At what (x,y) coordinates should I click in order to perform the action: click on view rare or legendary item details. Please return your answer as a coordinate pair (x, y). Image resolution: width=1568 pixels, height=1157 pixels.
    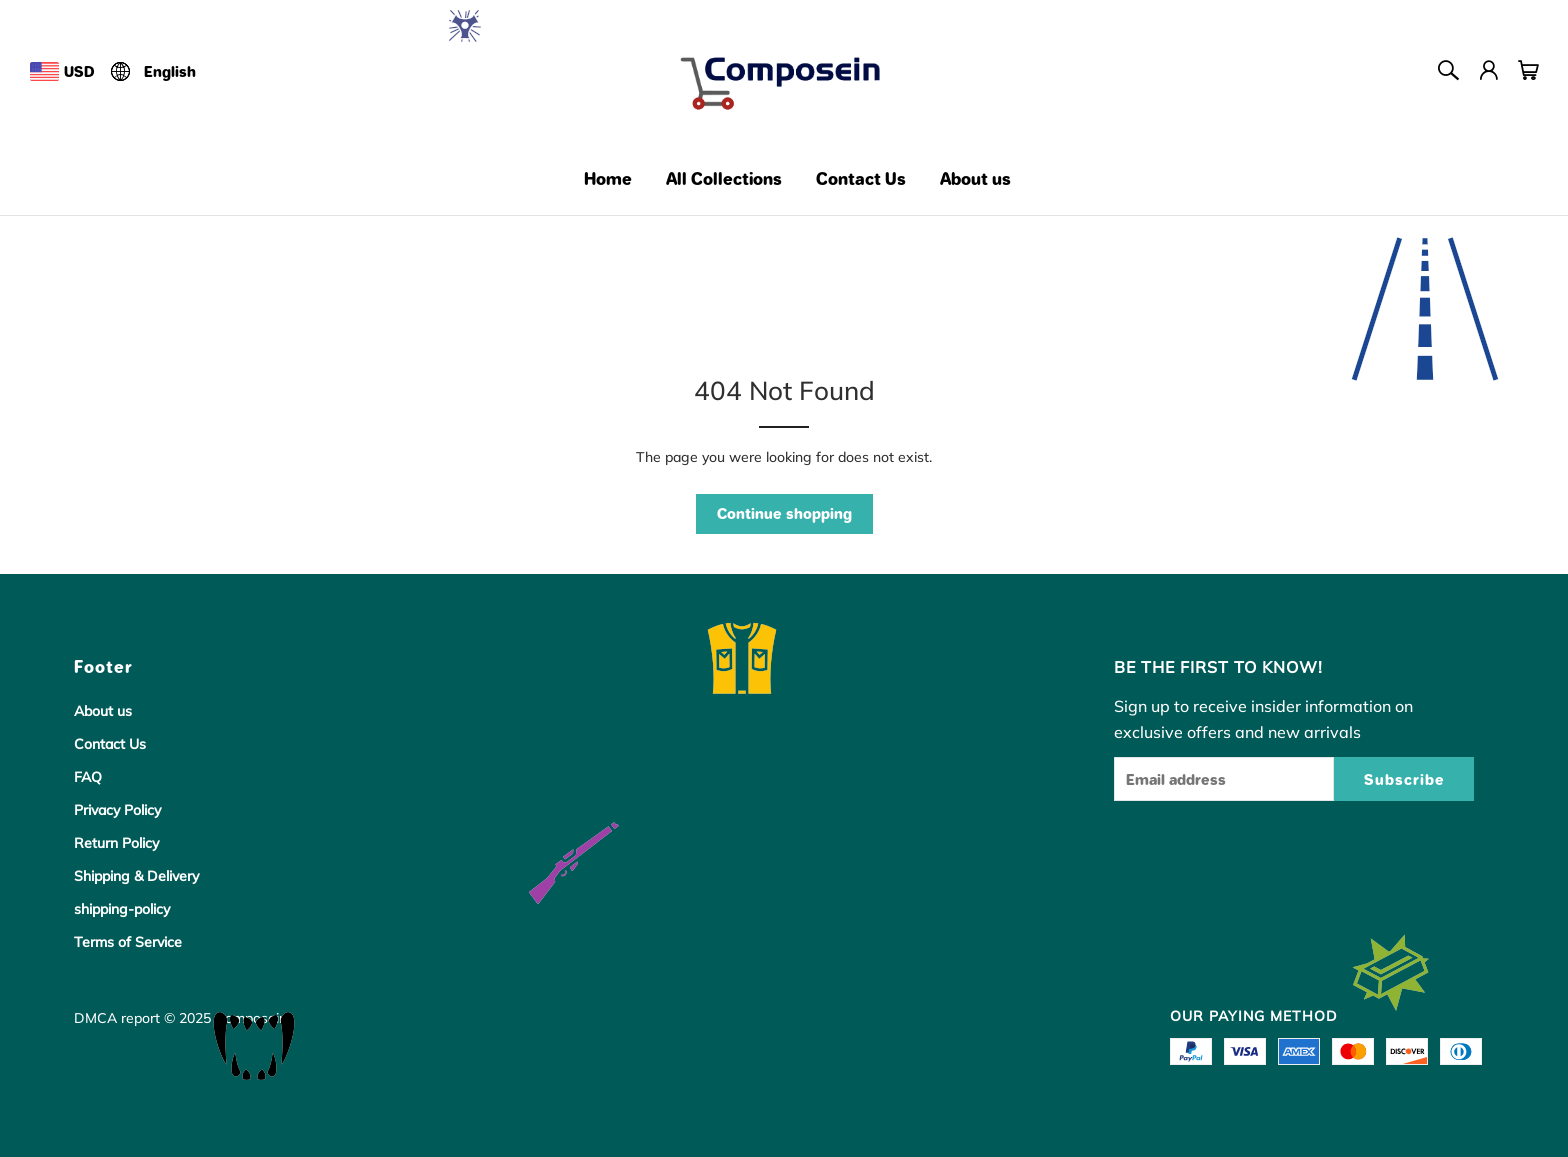
    Looking at the image, I should click on (465, 26).